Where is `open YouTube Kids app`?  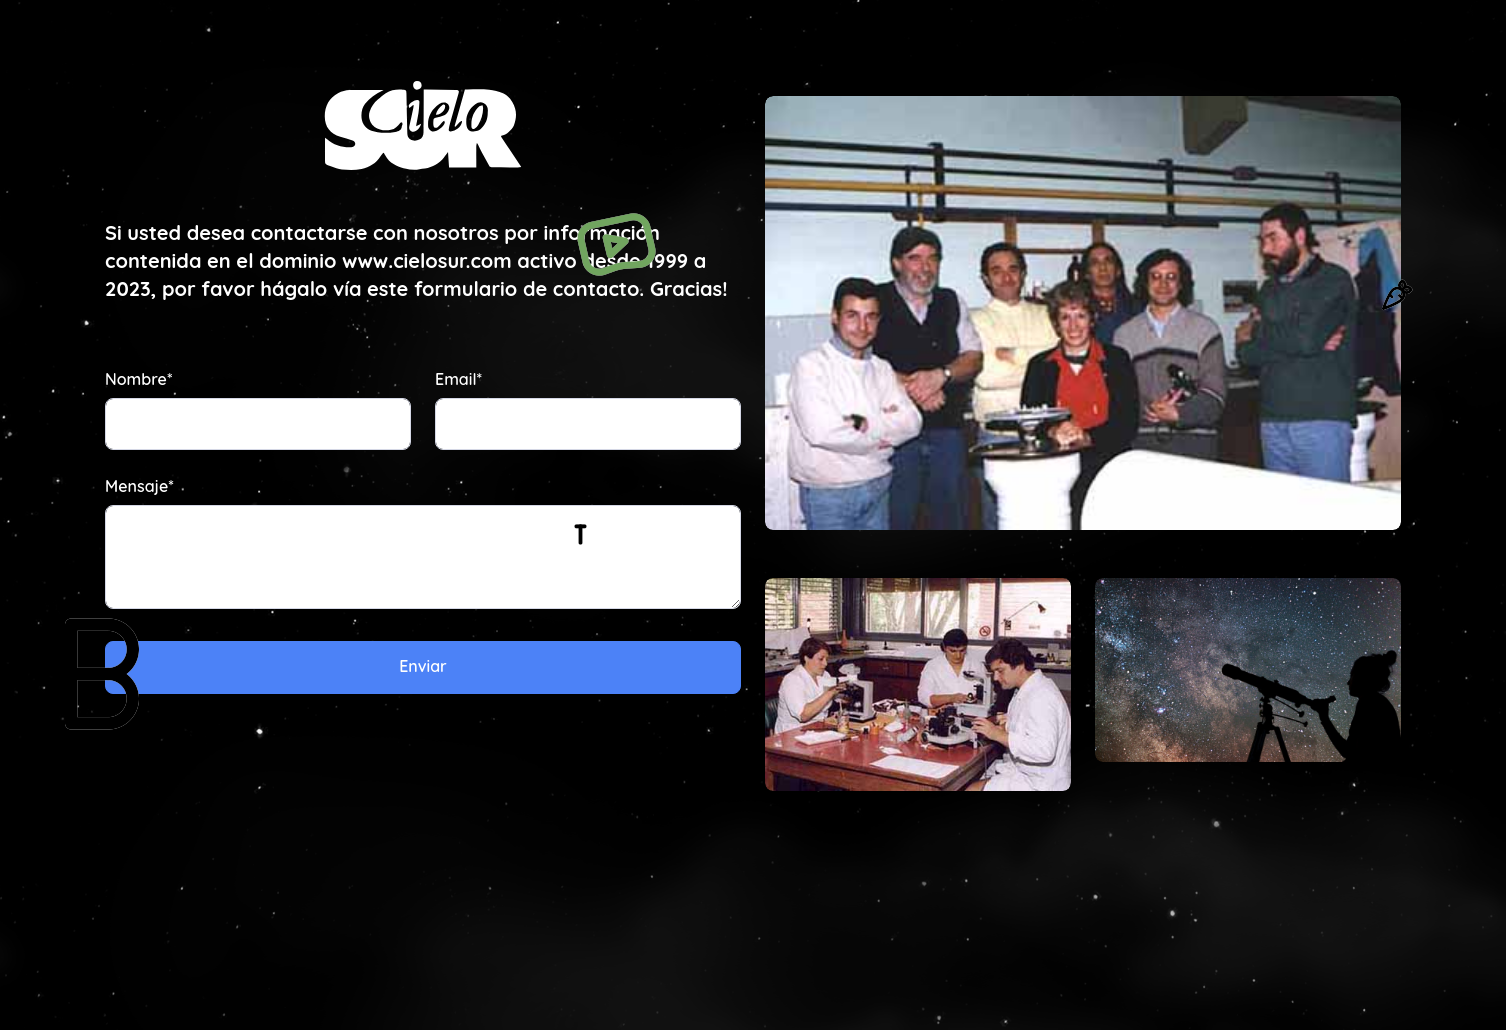
open YouTube Kids app is located at coordinates (616, 244).